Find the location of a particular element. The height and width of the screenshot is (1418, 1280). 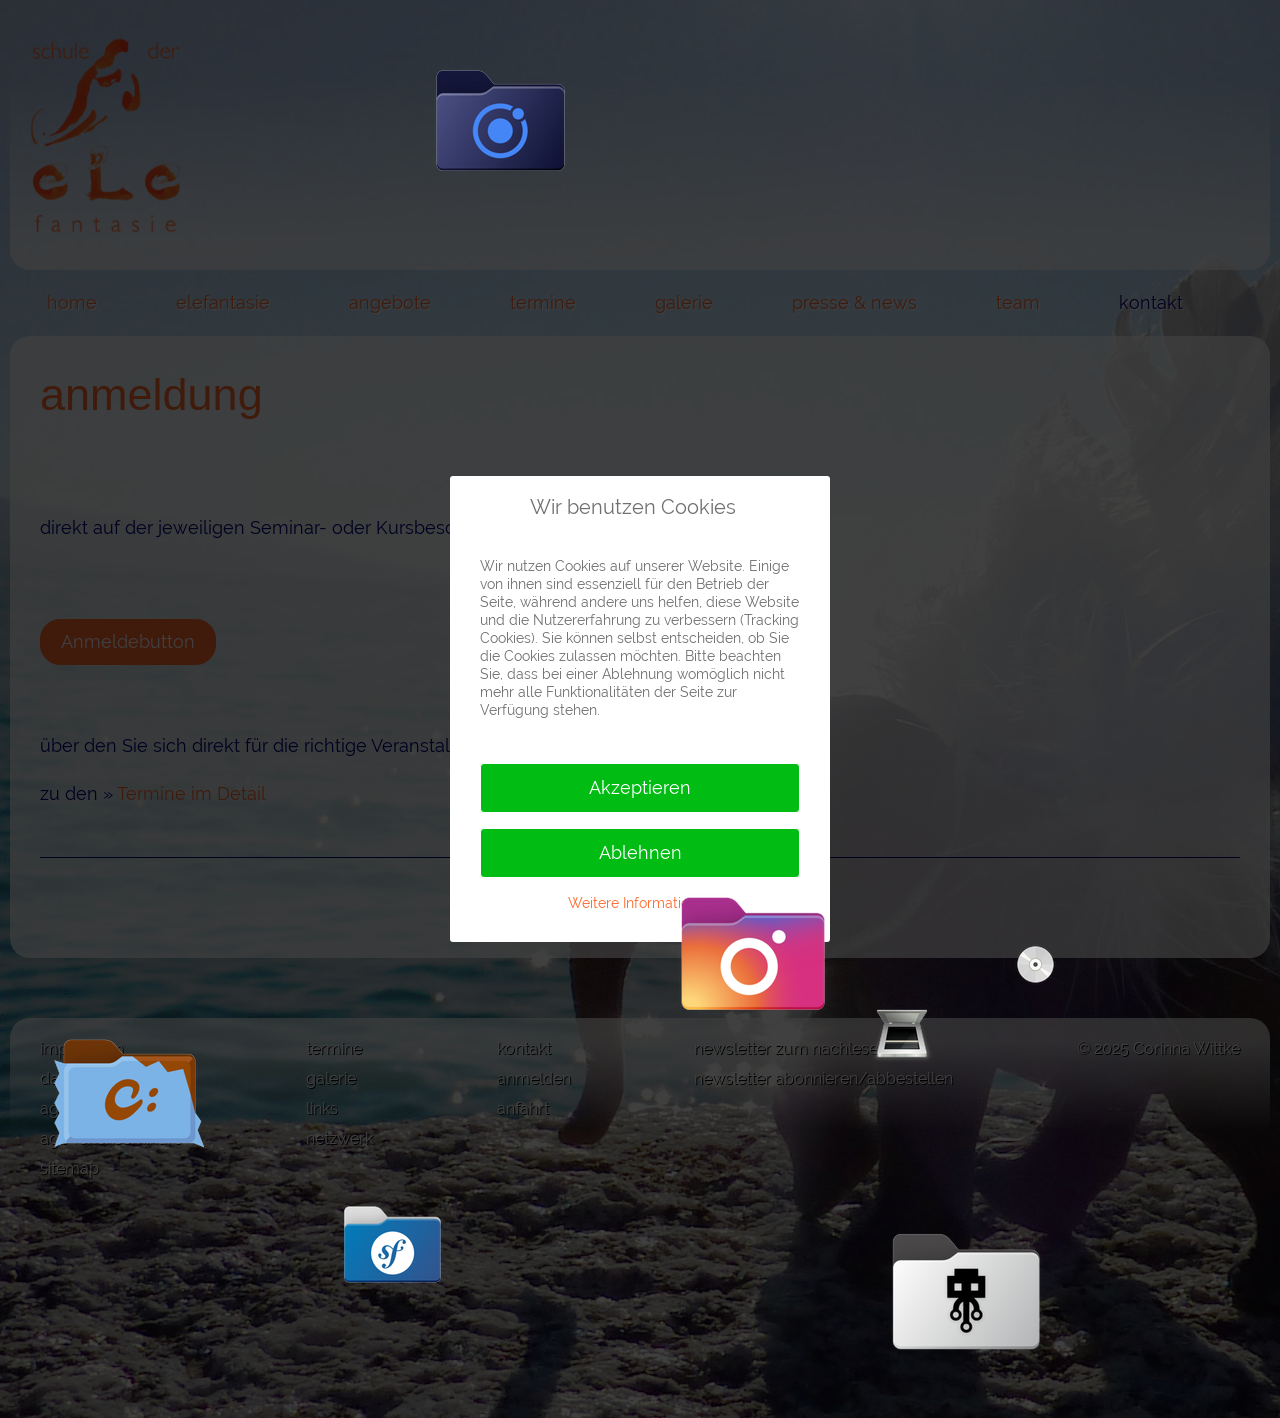

access DVD-RW drive or disc is located at coordinates (1035, 964).